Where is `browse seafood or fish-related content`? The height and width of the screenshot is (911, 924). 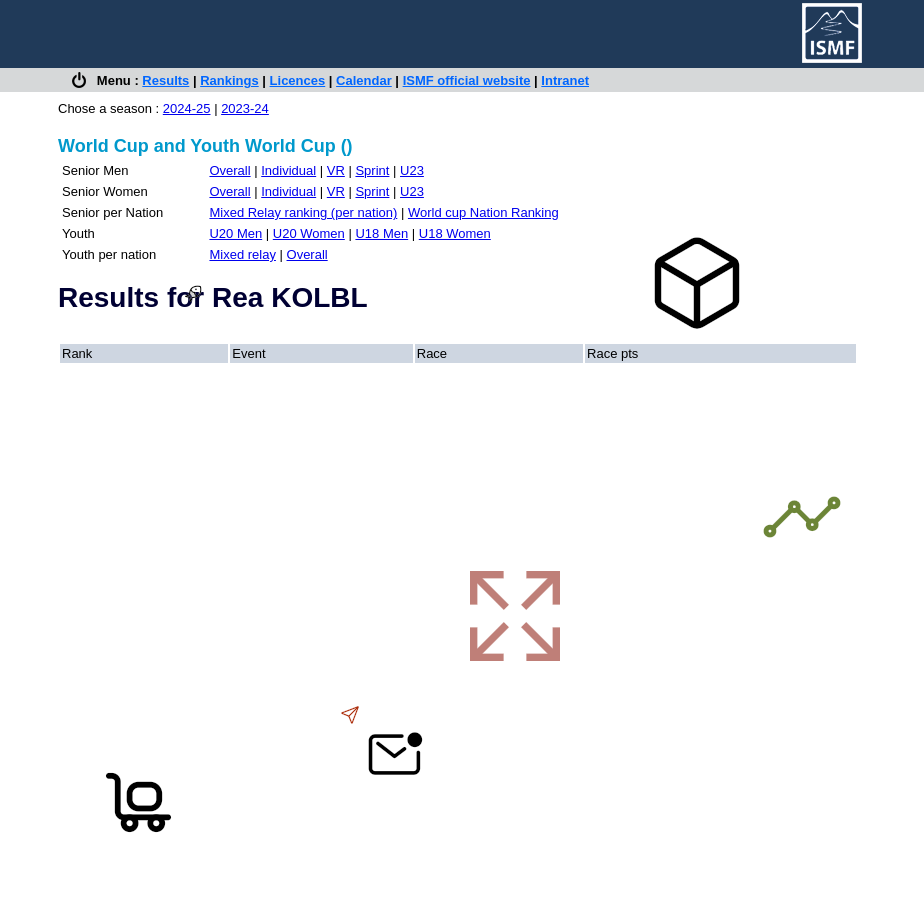 browse seafood or fish-related content is located at coordinates (194, 293).